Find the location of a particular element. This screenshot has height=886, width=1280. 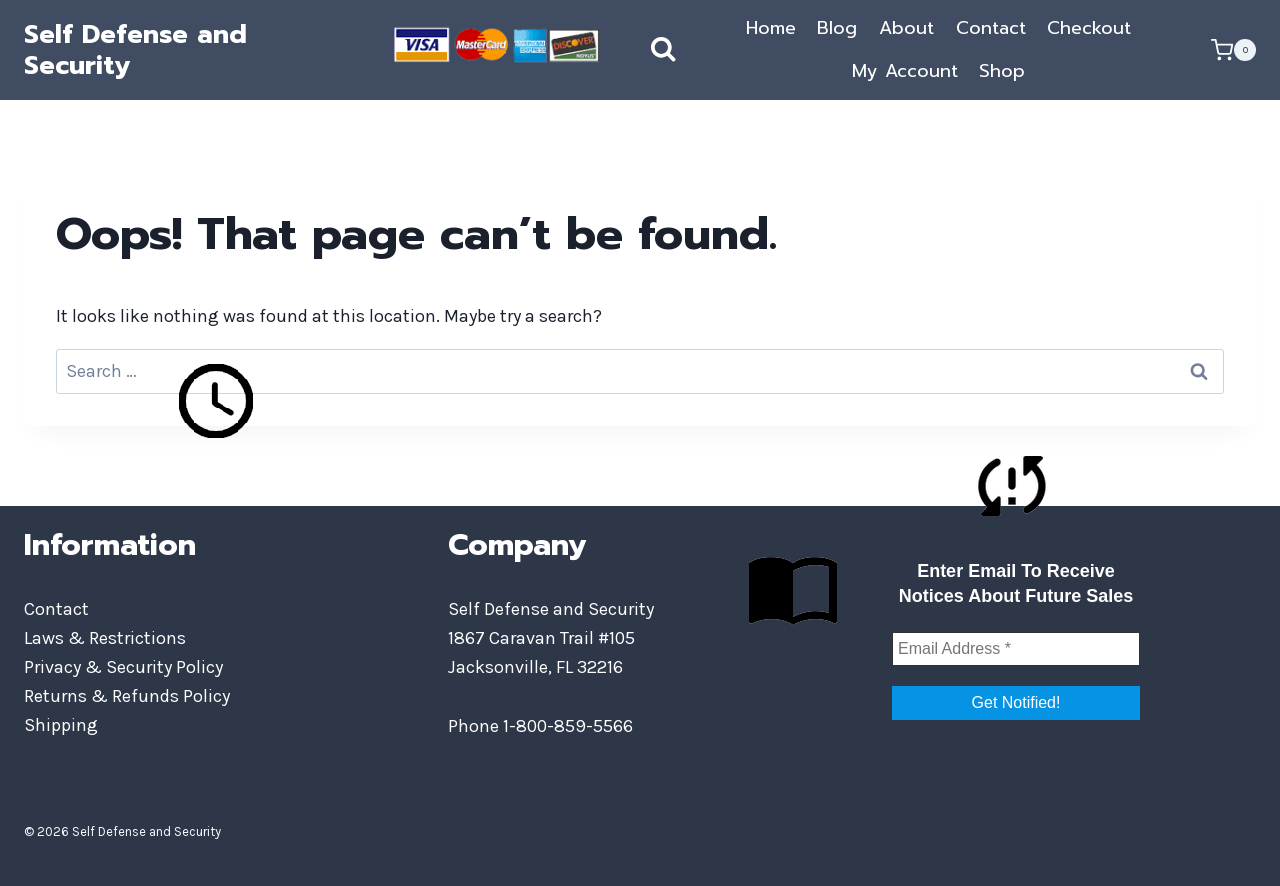

view schedule or upcoming events is located at coordinates (216, 401).